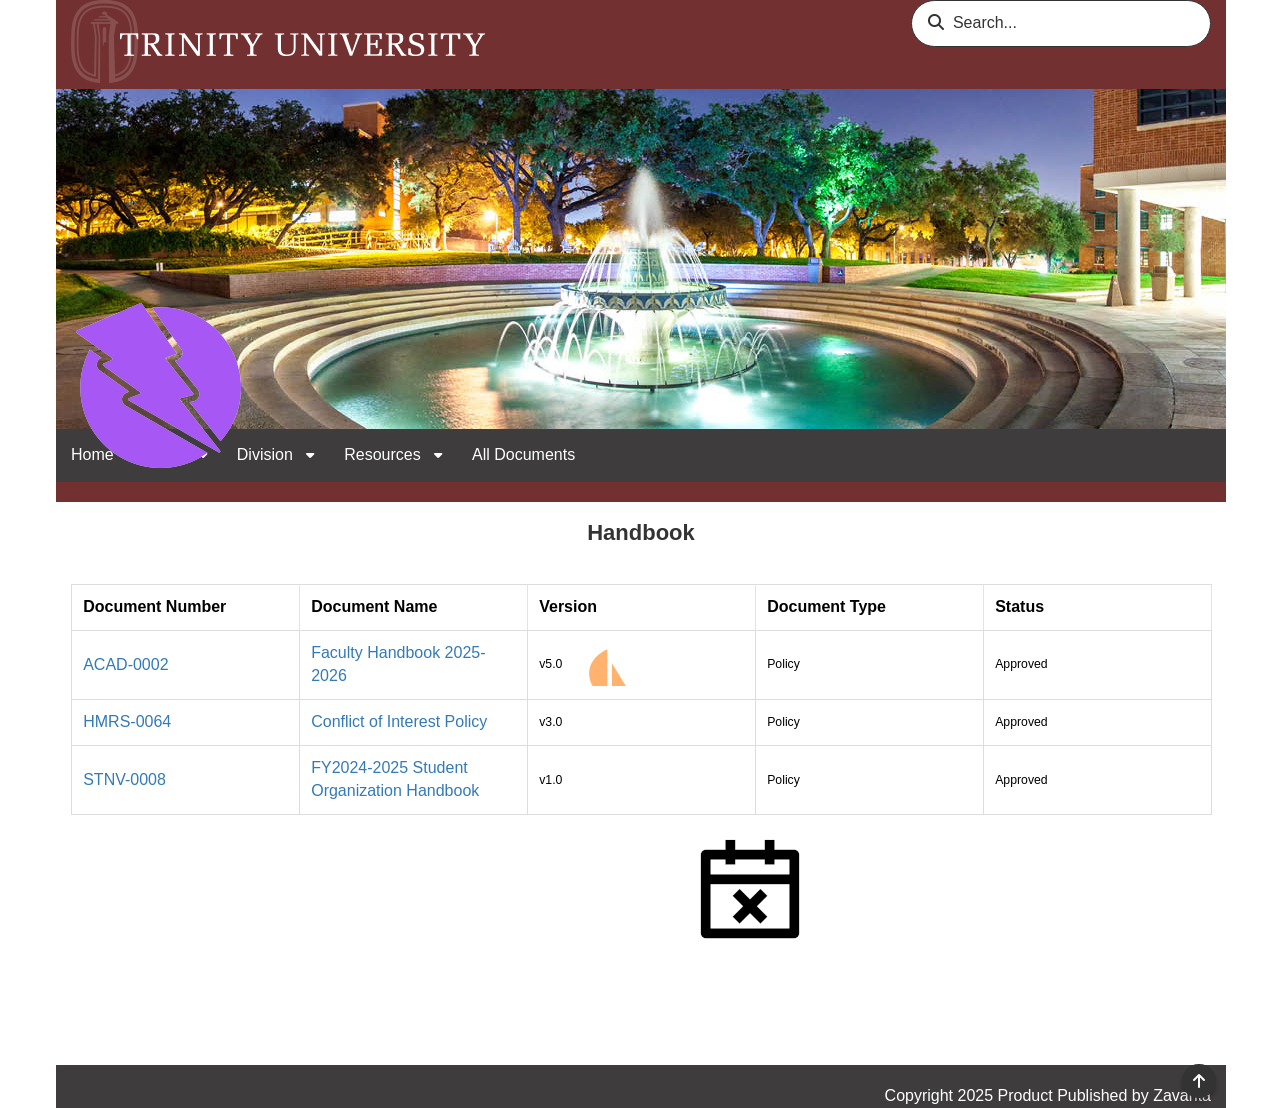 Image resolution: width=1282 pixels, height=1108 pixels. Describe the element at coordinates (158, 385) in the screenshot. I see `Zap app logo` at that location.